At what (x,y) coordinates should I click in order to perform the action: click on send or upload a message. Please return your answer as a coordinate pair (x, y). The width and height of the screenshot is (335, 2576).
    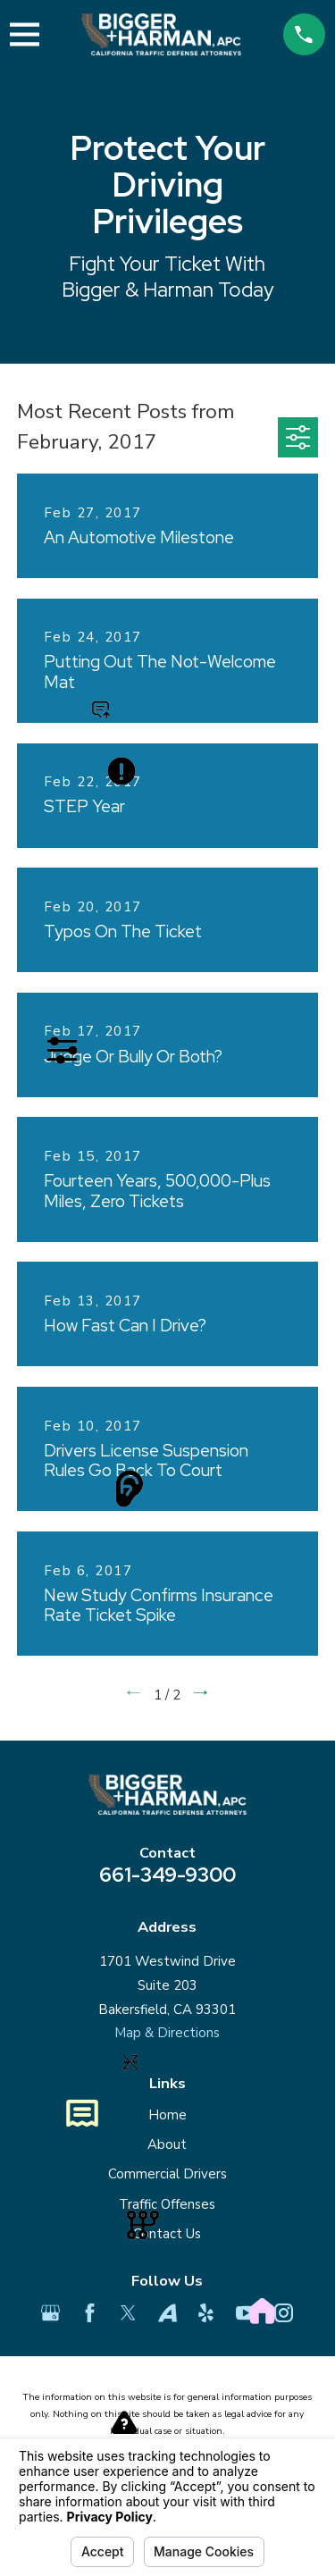
    Looking at the image, I should click on (100, 709).